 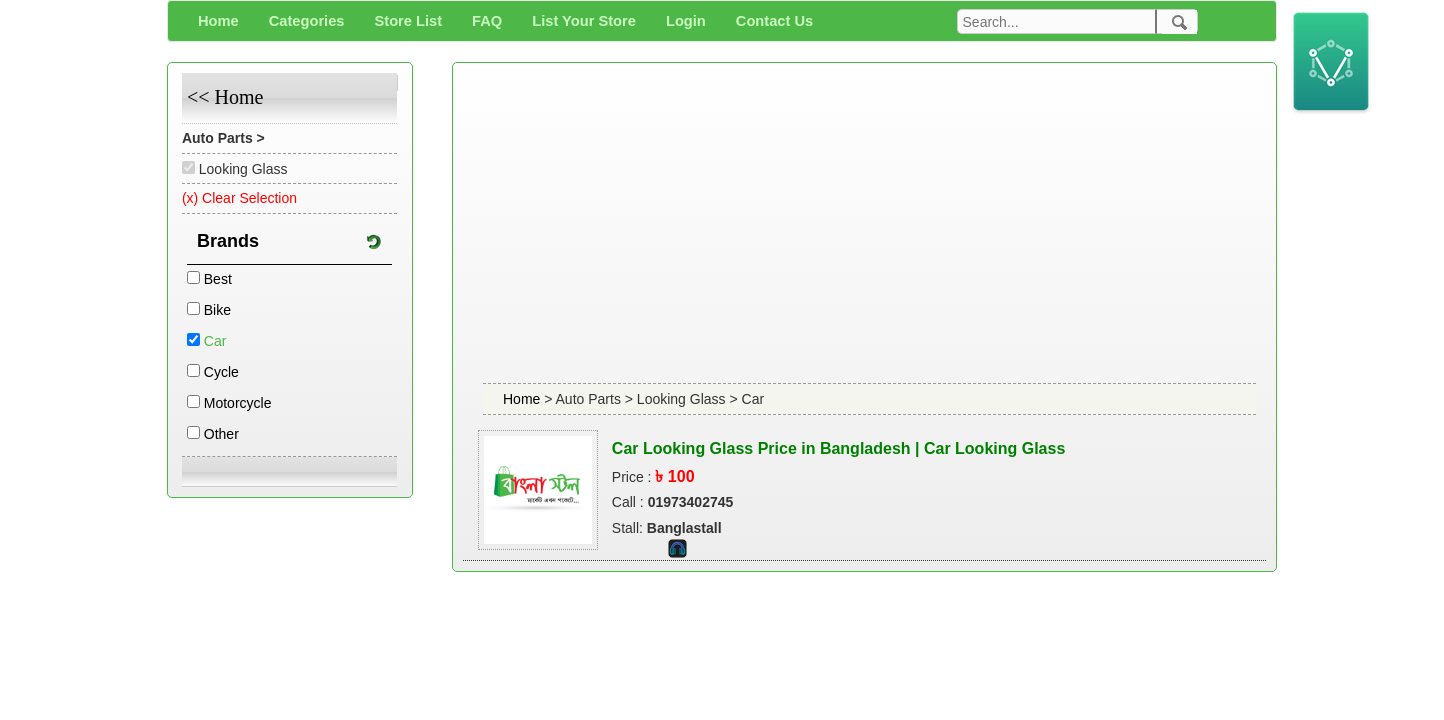 What do you see at coordinates (1331, 63) in the screenshot?
I see `vector graphics template file` at bounding box center [1331, 63].